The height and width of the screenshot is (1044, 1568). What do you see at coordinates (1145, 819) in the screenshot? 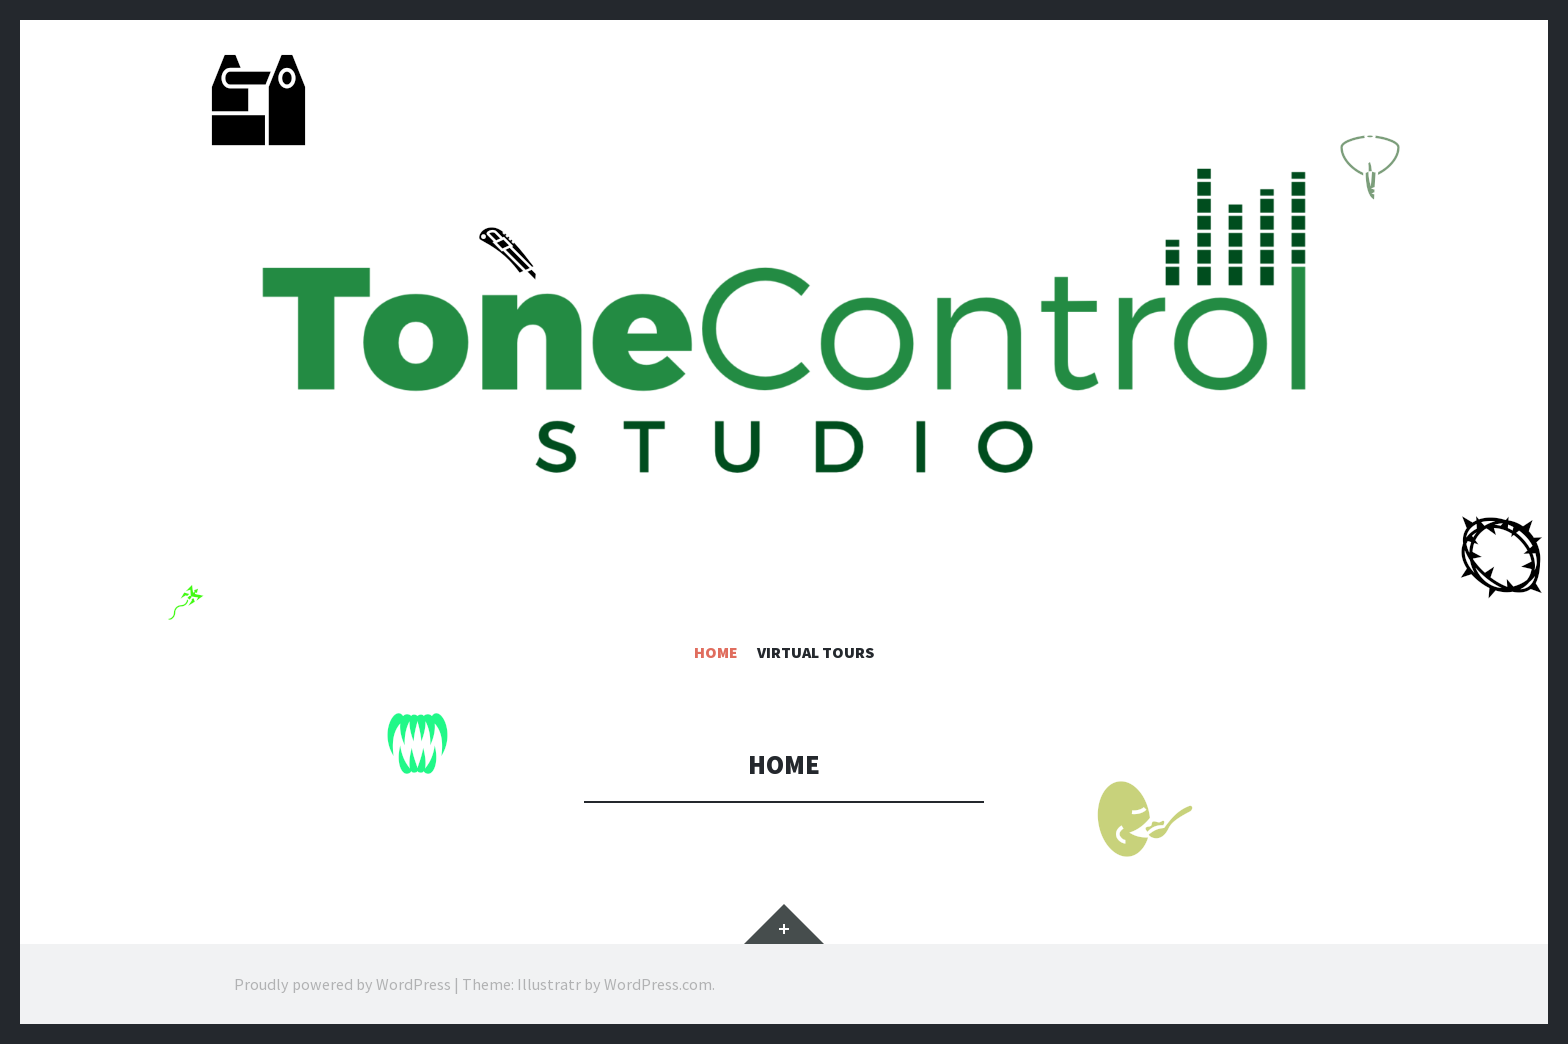
I see `indicates eating or mealtime activity` at bounding box center [1145, 819].